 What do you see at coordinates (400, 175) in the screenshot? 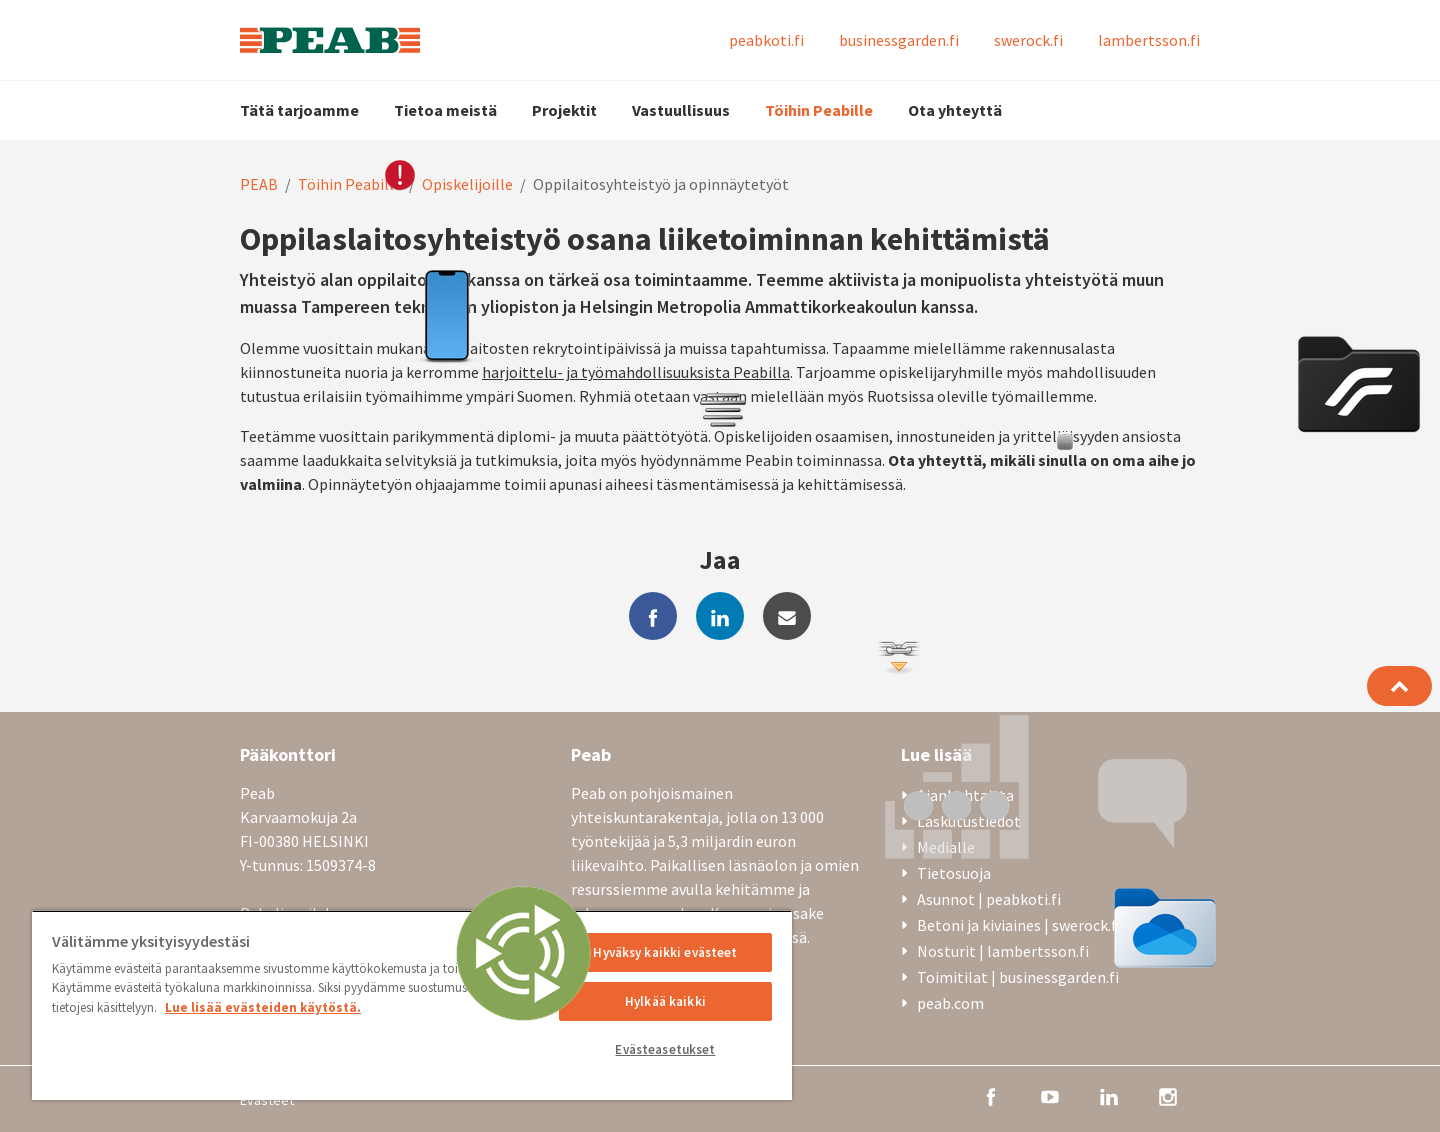
I see `indicates a critical error or danger state` at bounding box center [400, 175].